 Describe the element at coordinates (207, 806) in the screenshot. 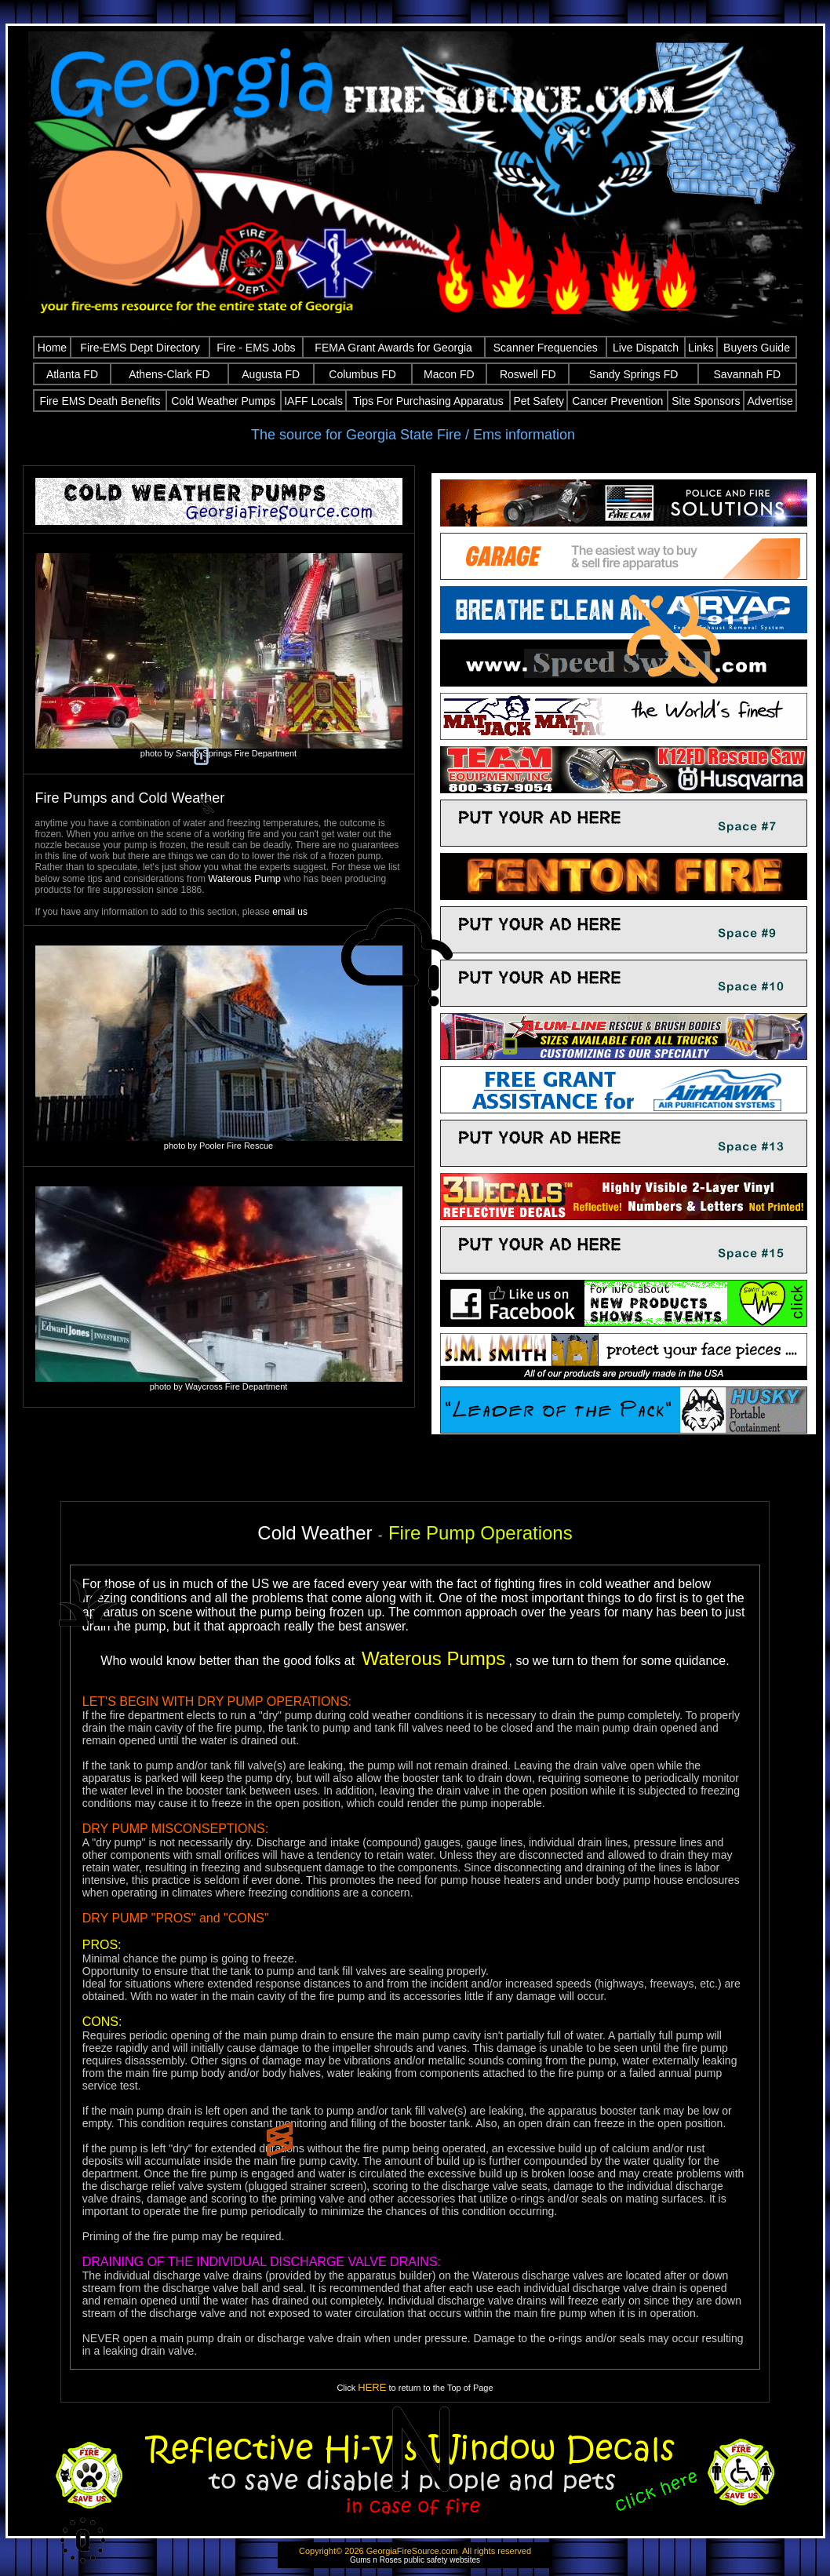

I see `indicates no cost or free item` at that location.